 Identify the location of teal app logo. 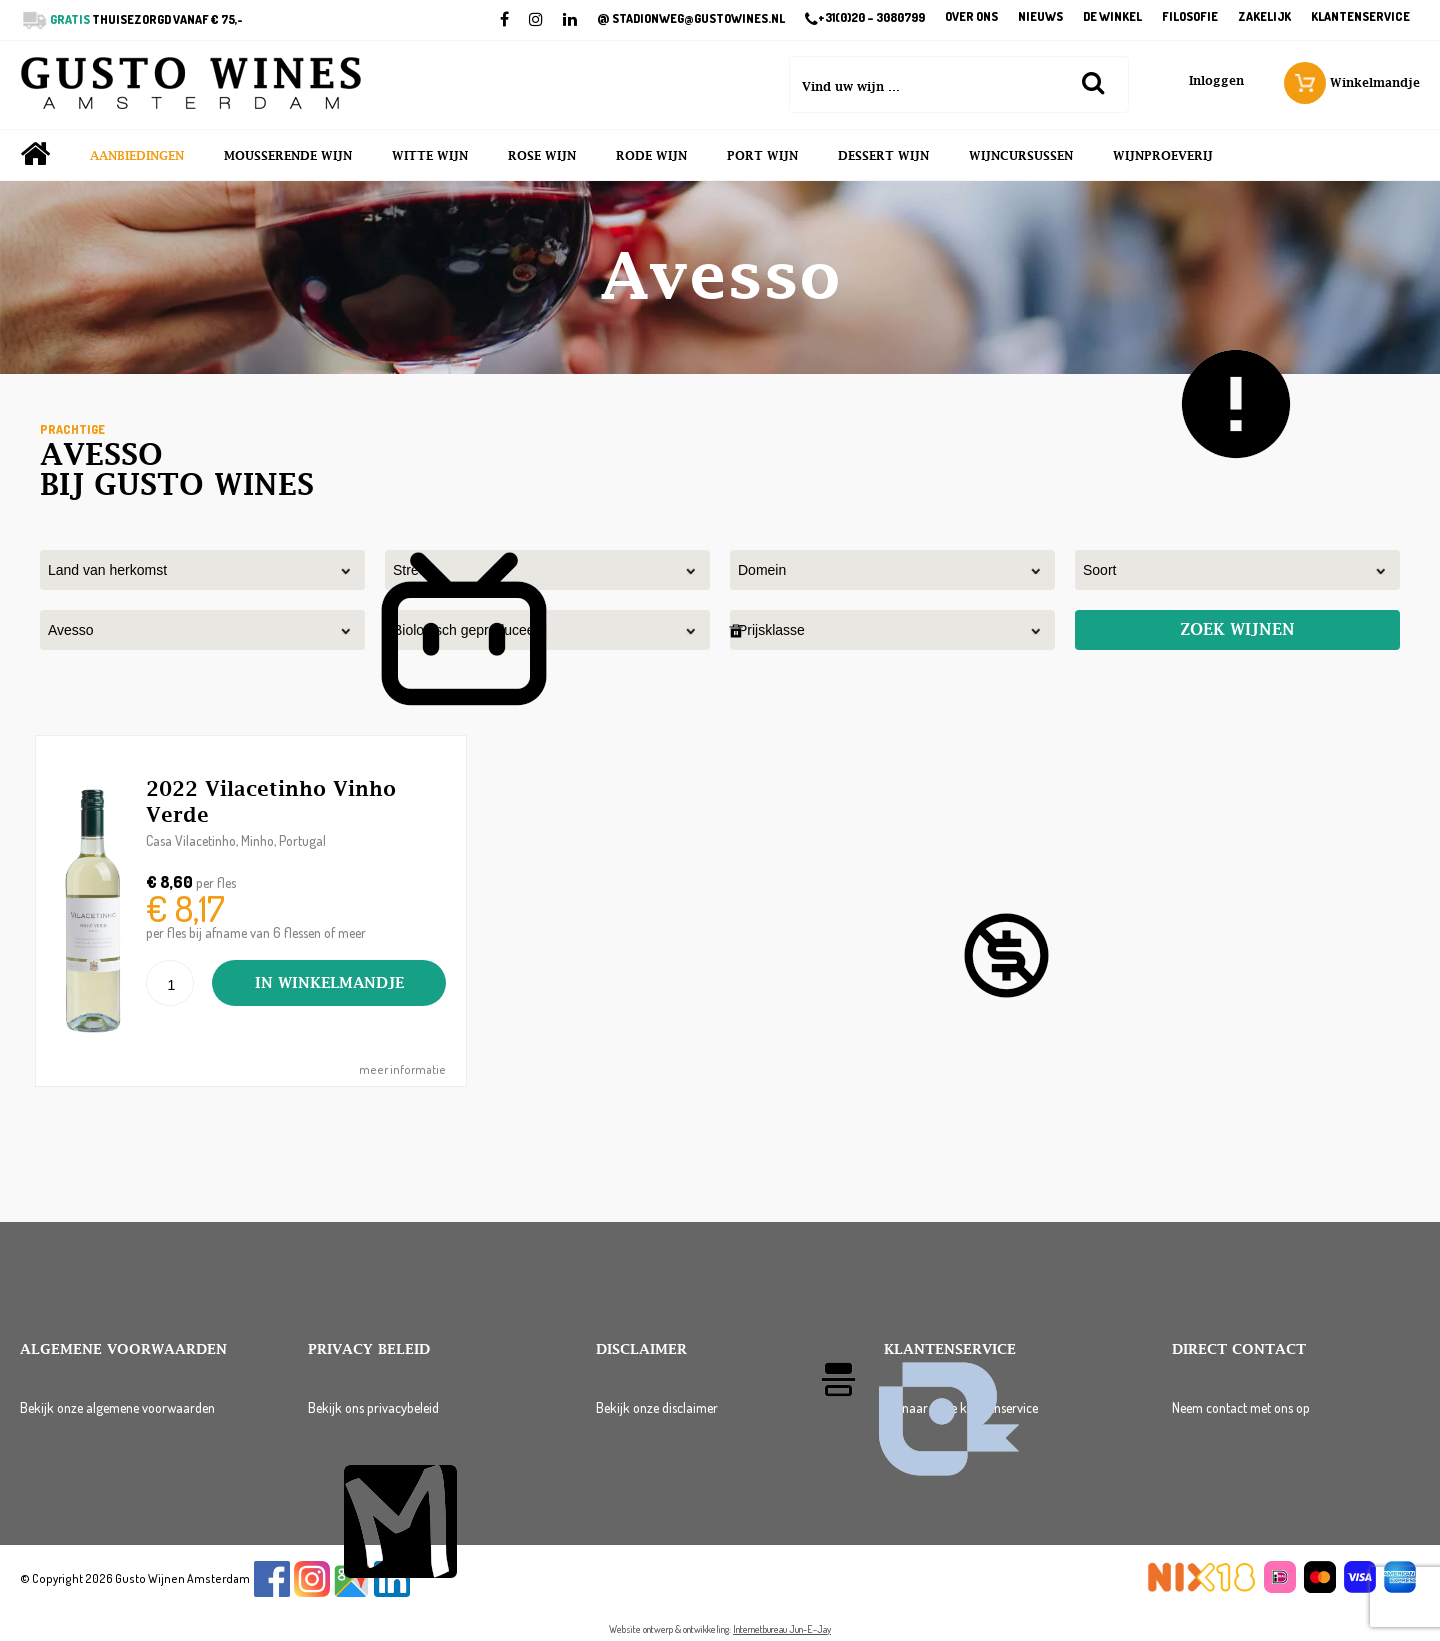
(949, 1419).